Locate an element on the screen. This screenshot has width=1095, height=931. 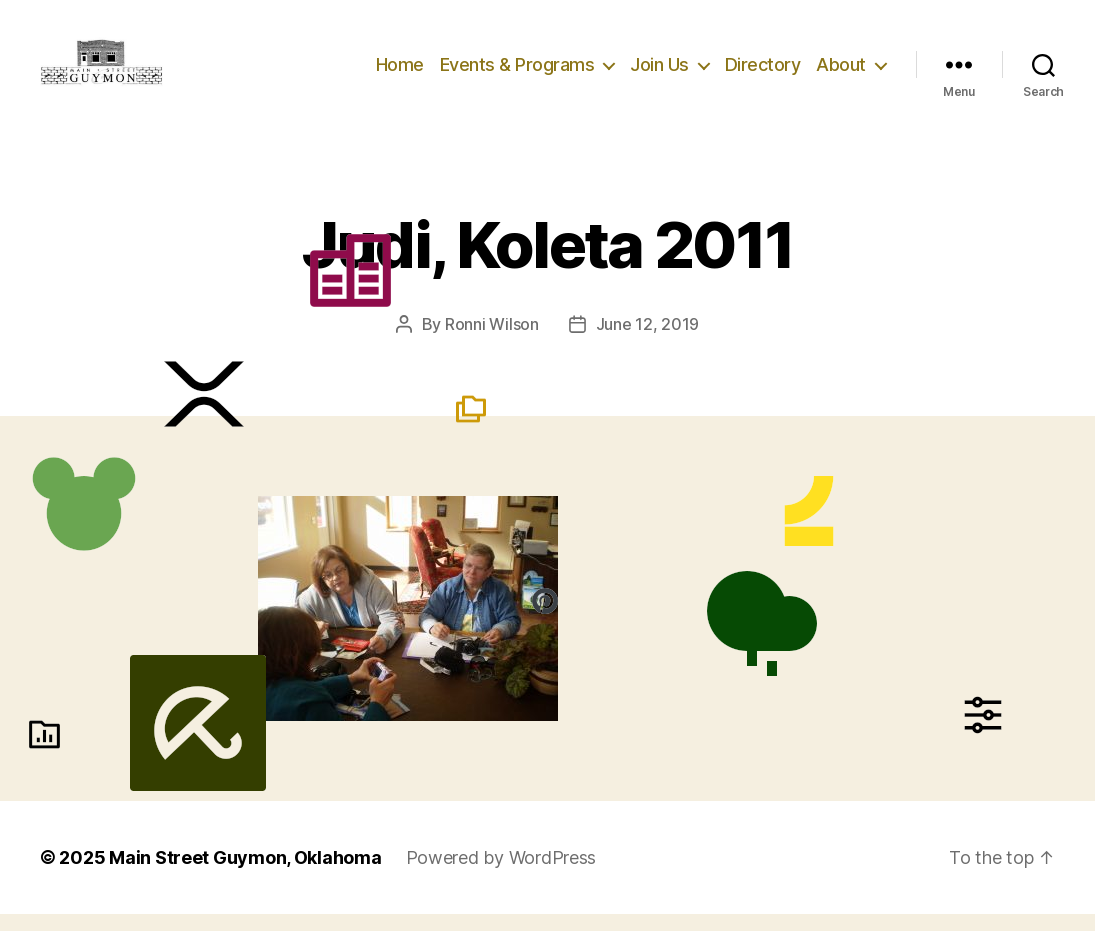
open avira antivirus software is located at coordinates (198, 723).